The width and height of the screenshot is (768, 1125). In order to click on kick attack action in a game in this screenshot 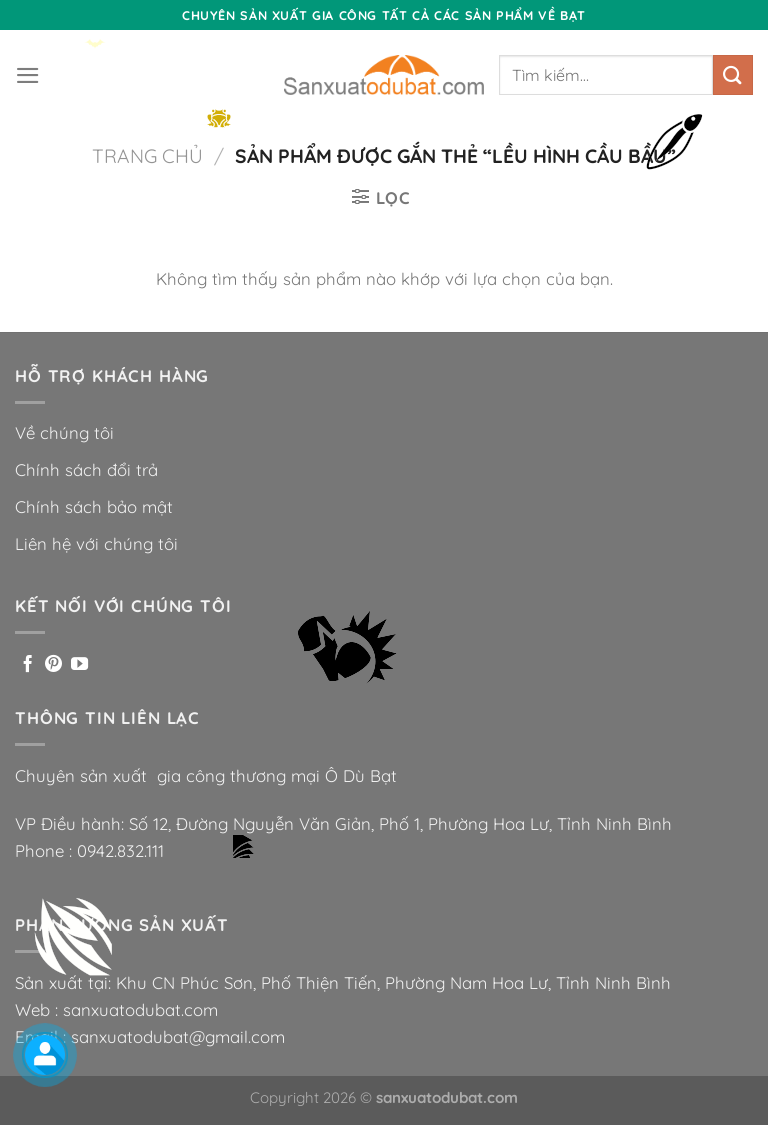, I will do `click(347, 647)`.